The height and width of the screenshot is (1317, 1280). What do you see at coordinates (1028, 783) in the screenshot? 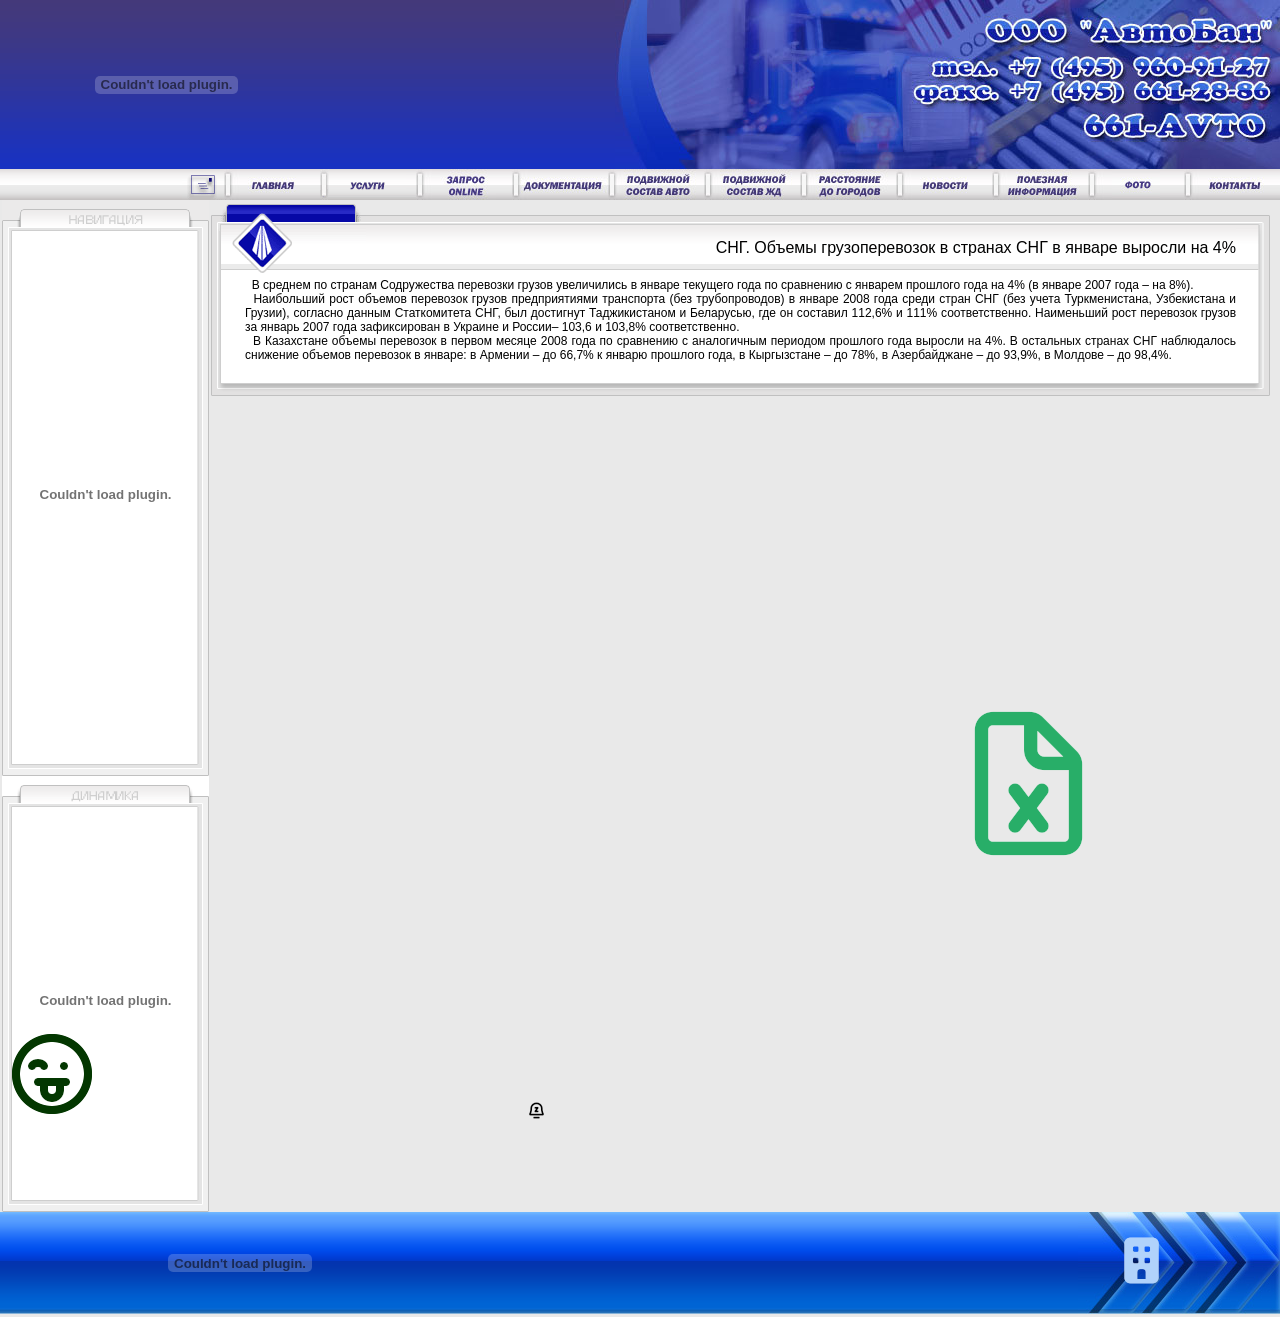
I see `open or view an excel spreadsheet` at bounding box center [1028, 783].